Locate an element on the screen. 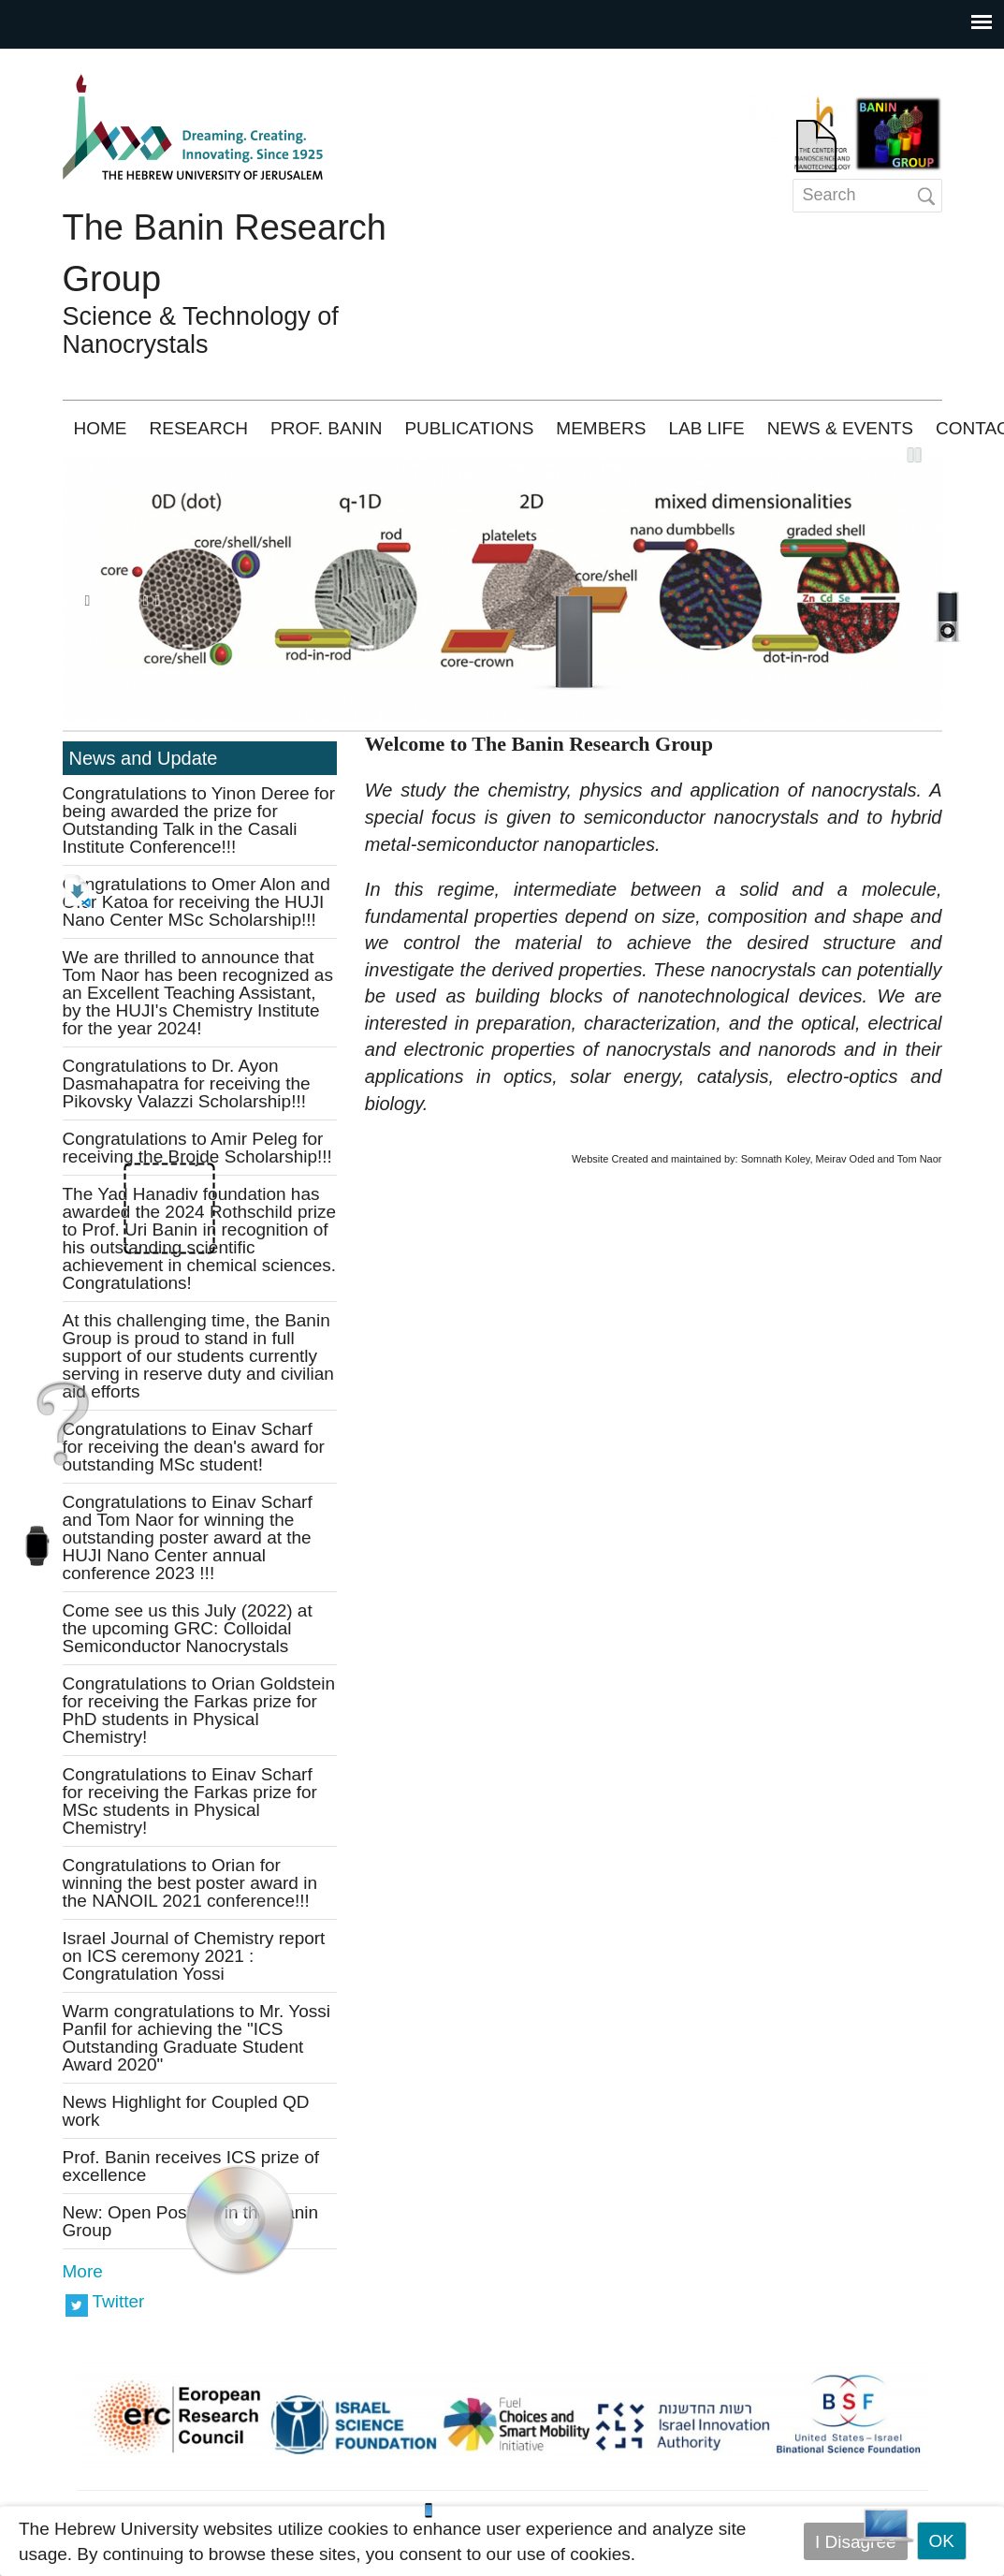 The height and width of the screenshot is (2576, 1004). generic file in sidebar navigation is located at coordinates (816, 146).